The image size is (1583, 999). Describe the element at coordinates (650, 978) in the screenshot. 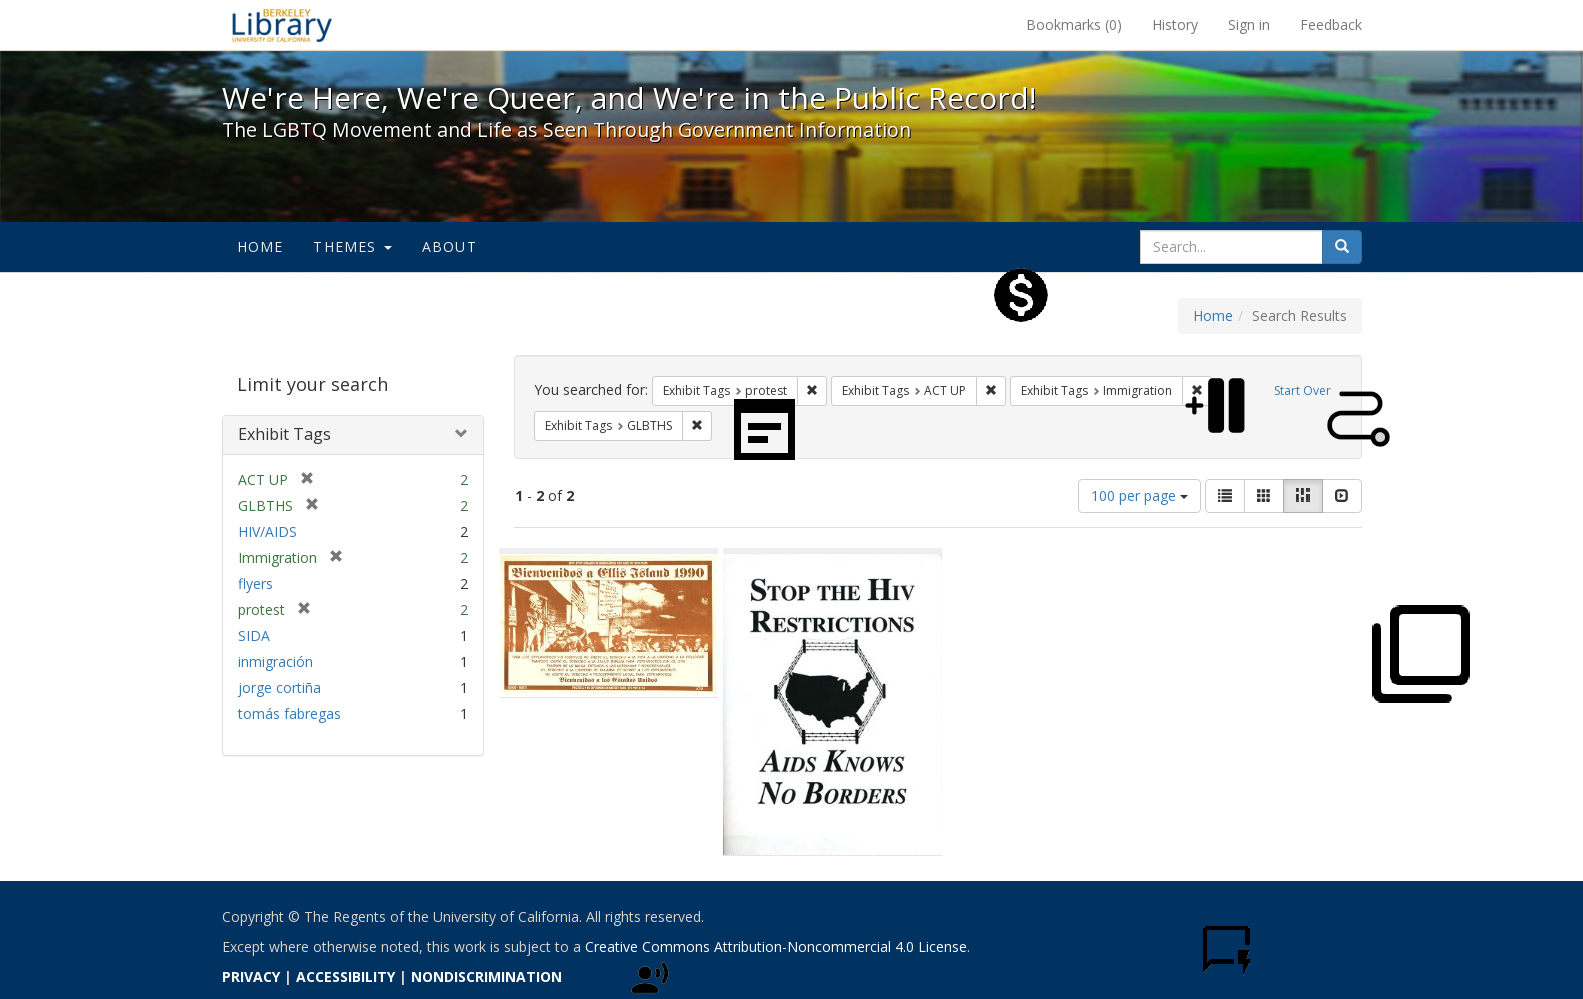

I see `activate voice recording or dictation` at that location.